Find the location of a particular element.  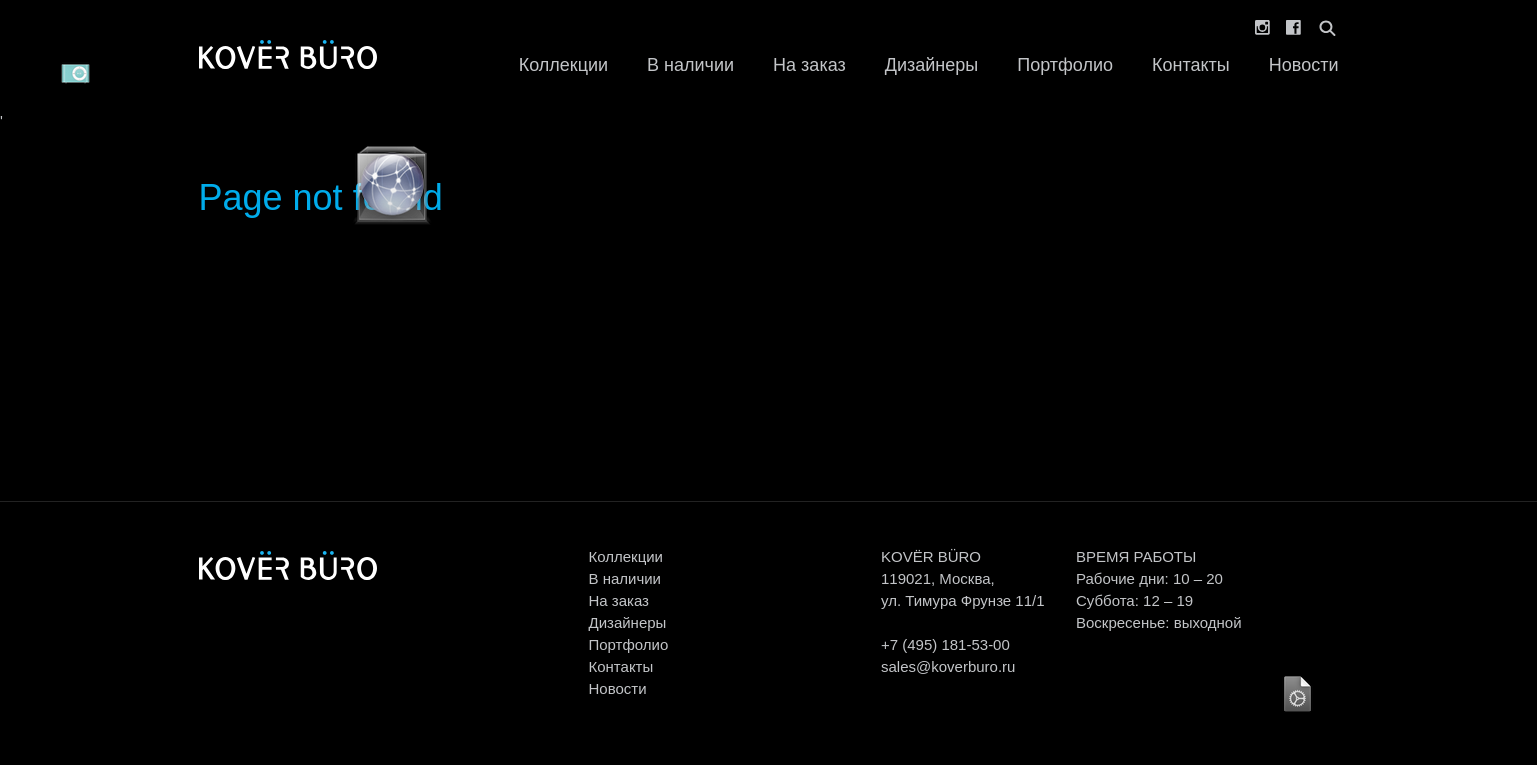

a desktop application or executable file is located at coordinates (1297, 694).